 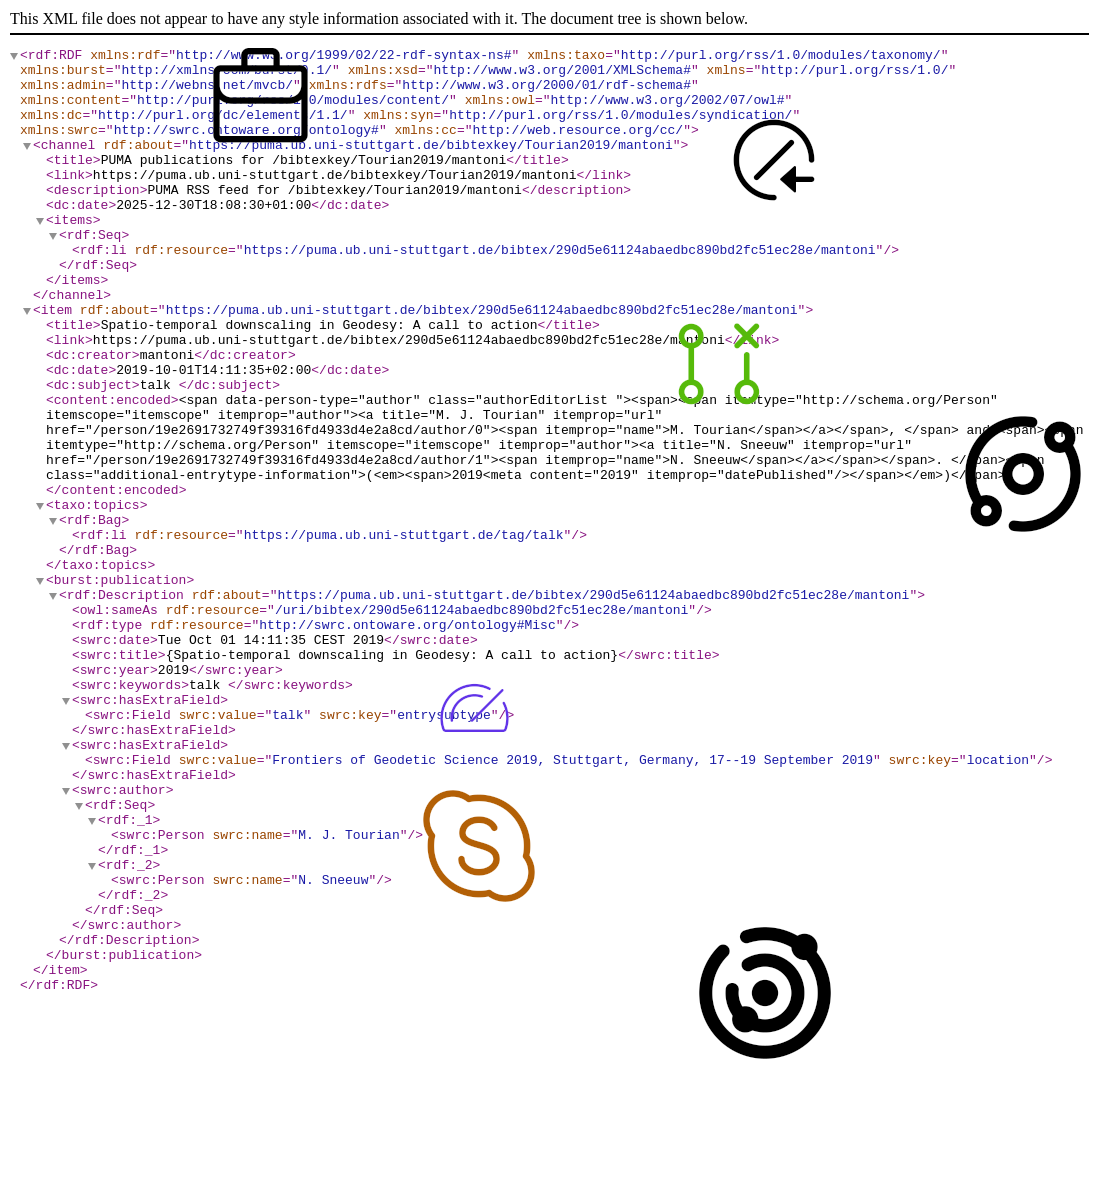 I want to click on indicates a tracked issue was closed as not planned, so click(x=774, y=160).